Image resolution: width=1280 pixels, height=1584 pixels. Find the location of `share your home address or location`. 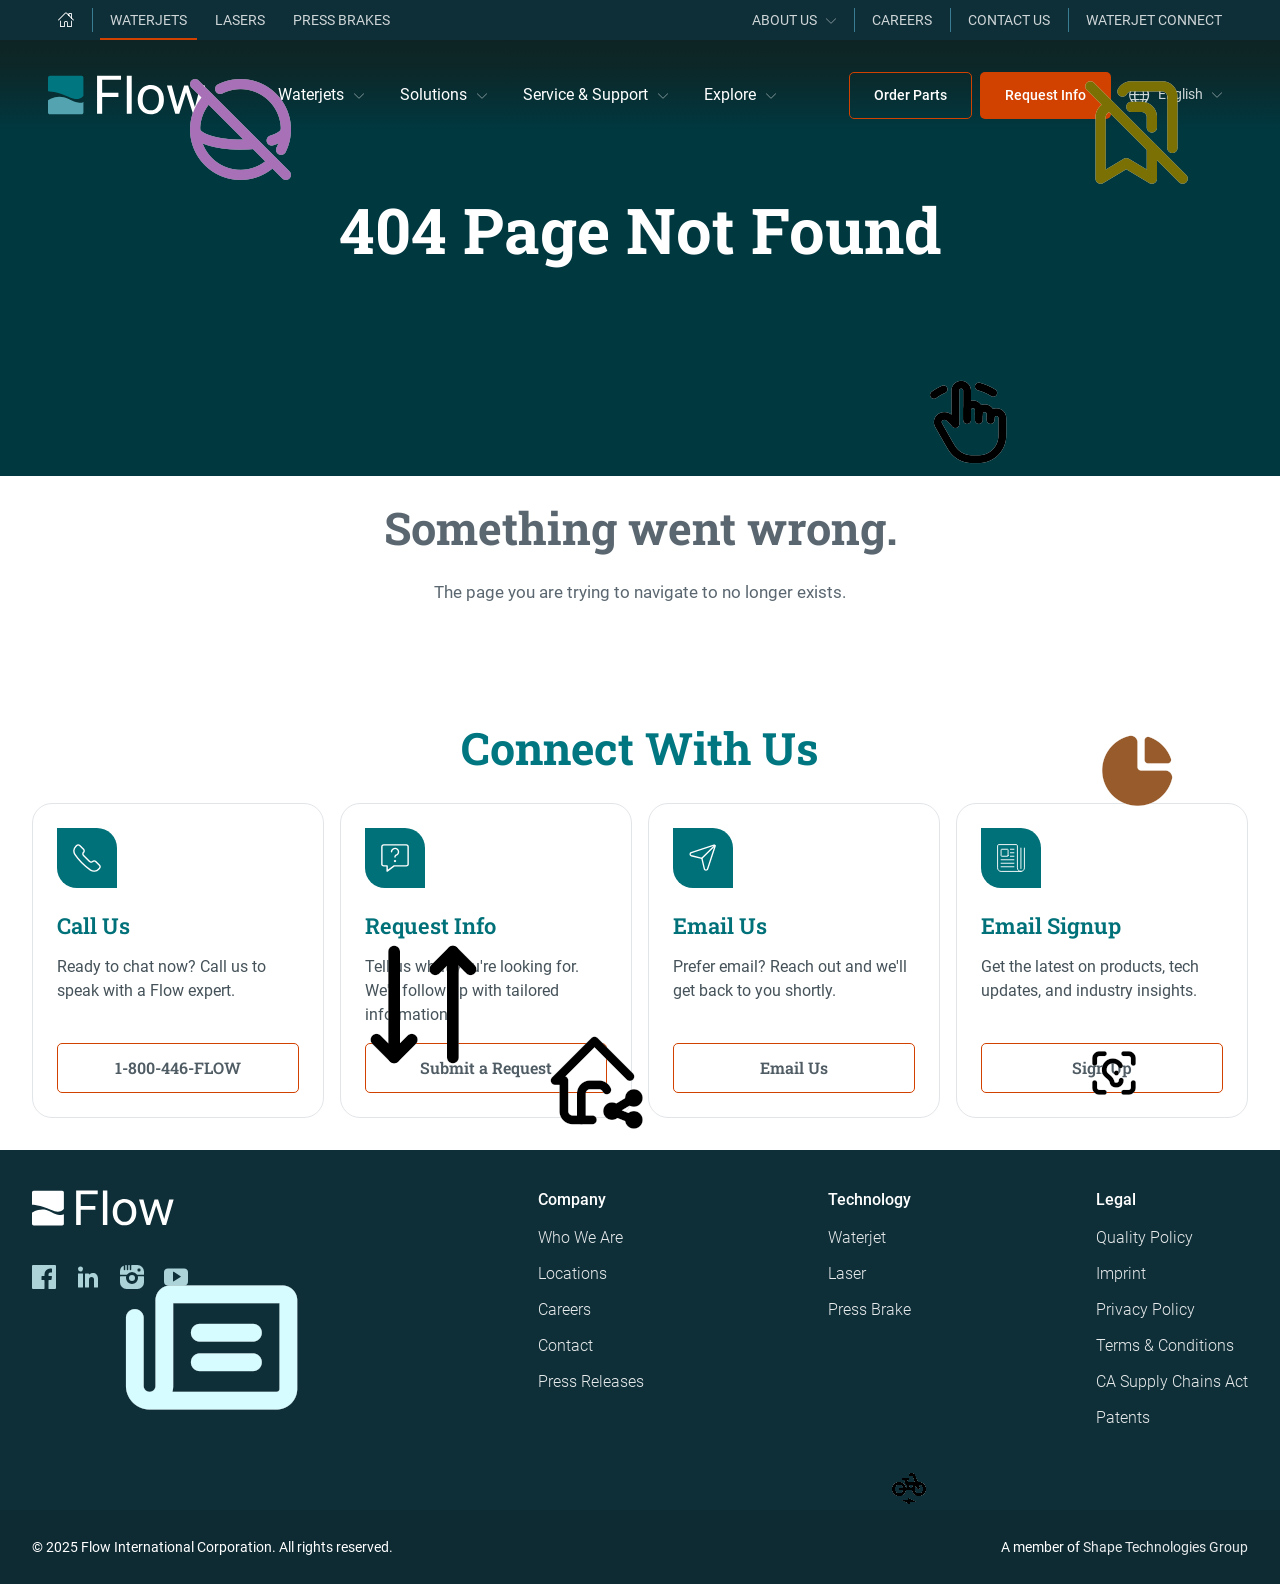

share your home address or location is located at coordinates (594, 1080).